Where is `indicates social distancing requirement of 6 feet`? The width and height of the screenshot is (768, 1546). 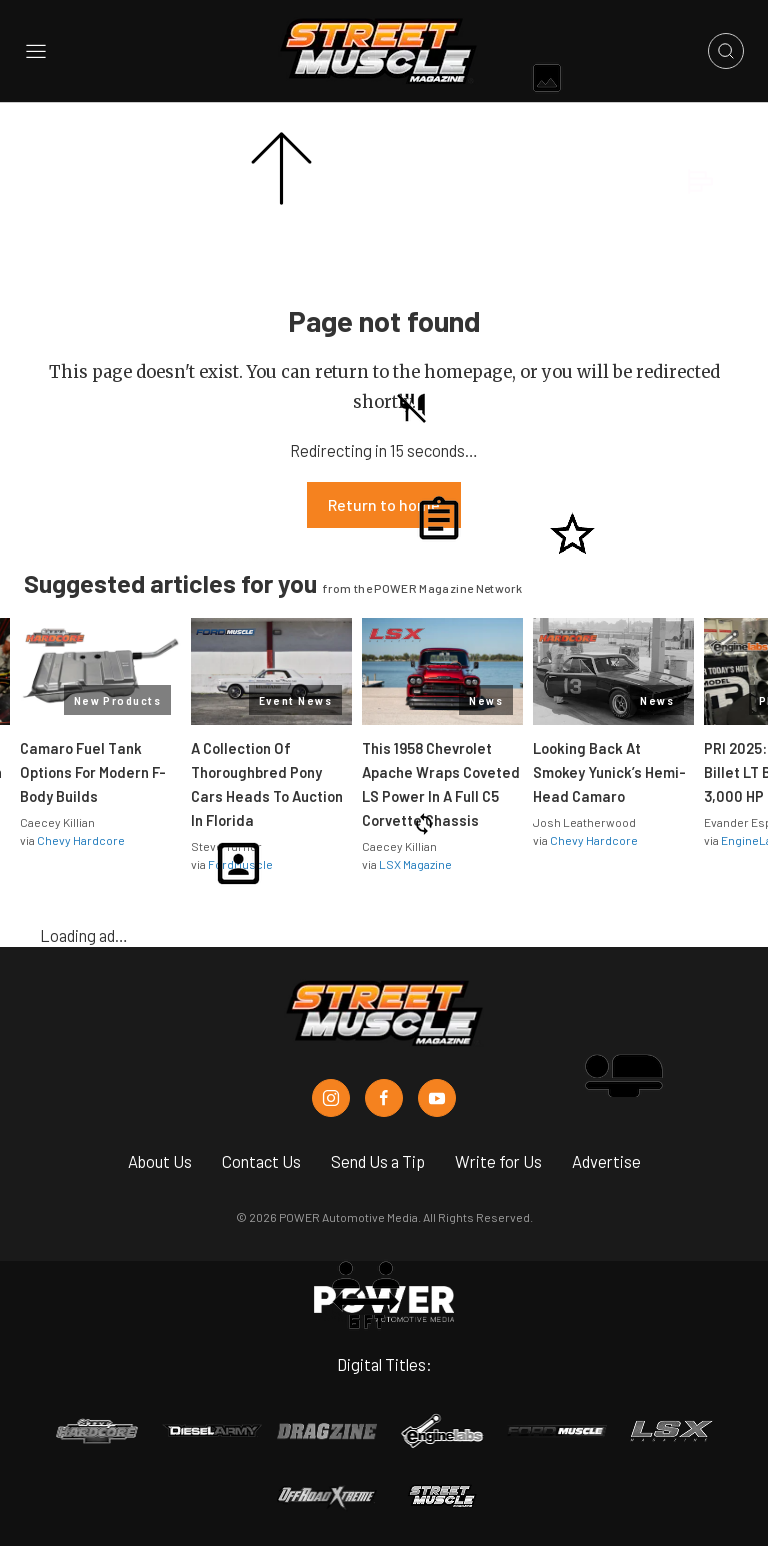 indicates social distancing requirement of 6 feet is located at coordinates (366, 1295).